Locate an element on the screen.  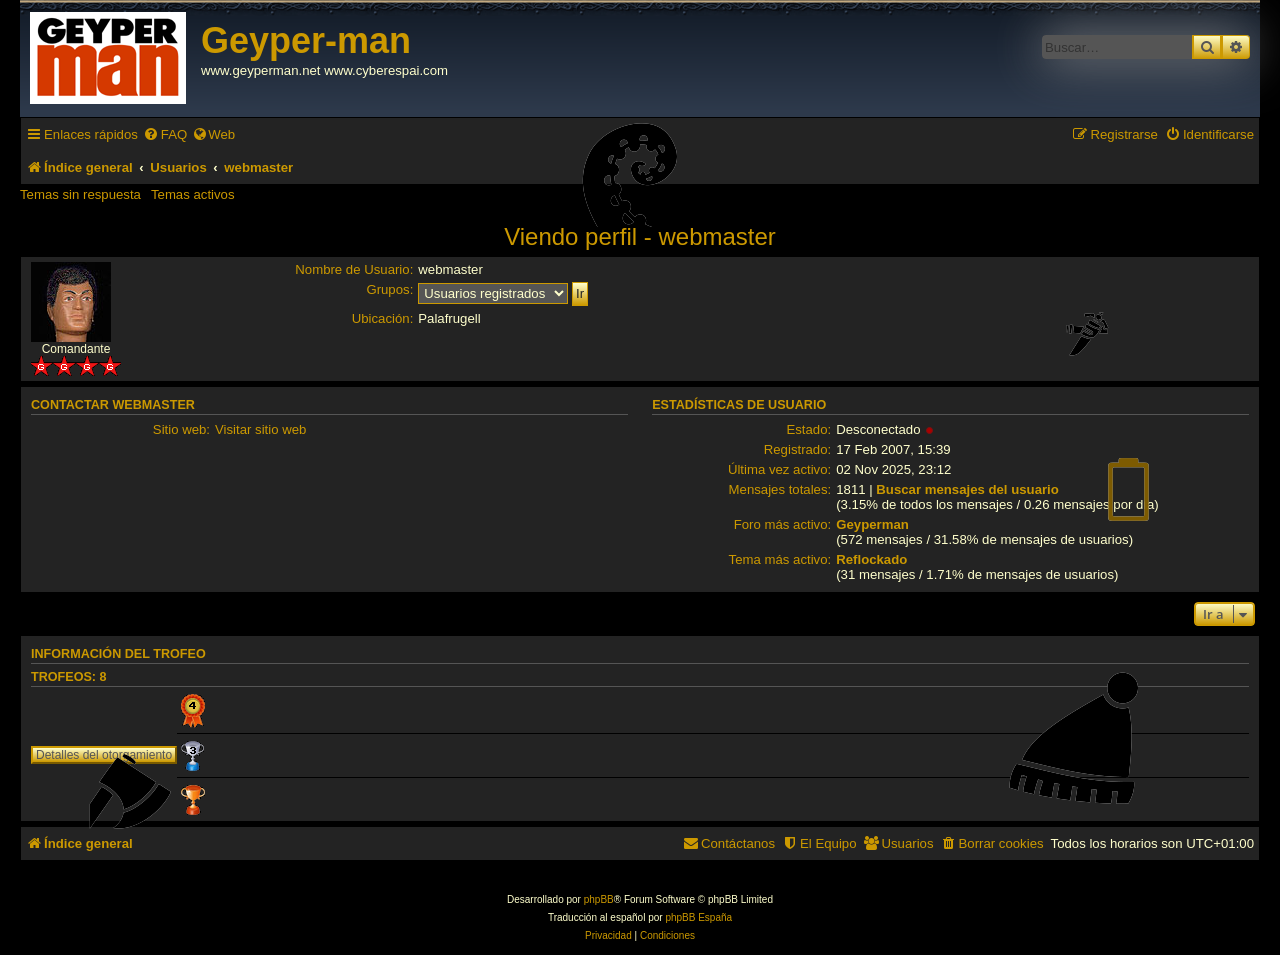
indicates a sea creature or ocean-themed game element is located at coordinates (629, 175).